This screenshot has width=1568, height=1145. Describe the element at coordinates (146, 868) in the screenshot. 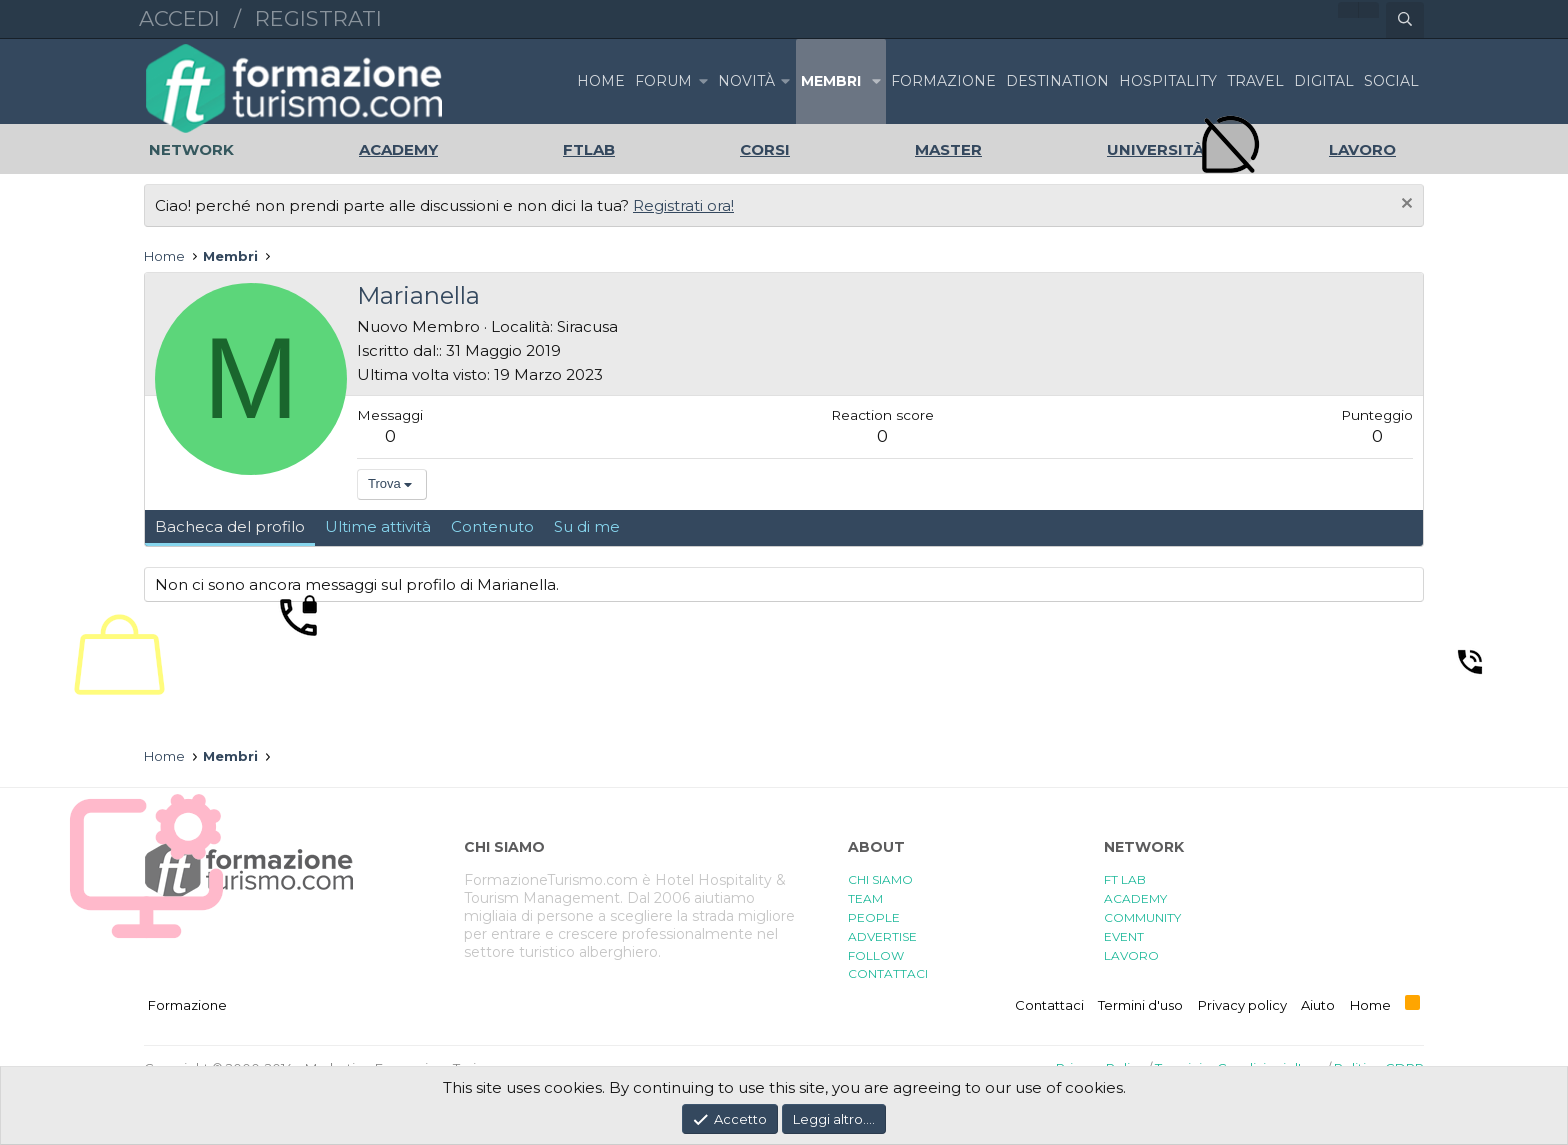

I see `access display settings` at that location.